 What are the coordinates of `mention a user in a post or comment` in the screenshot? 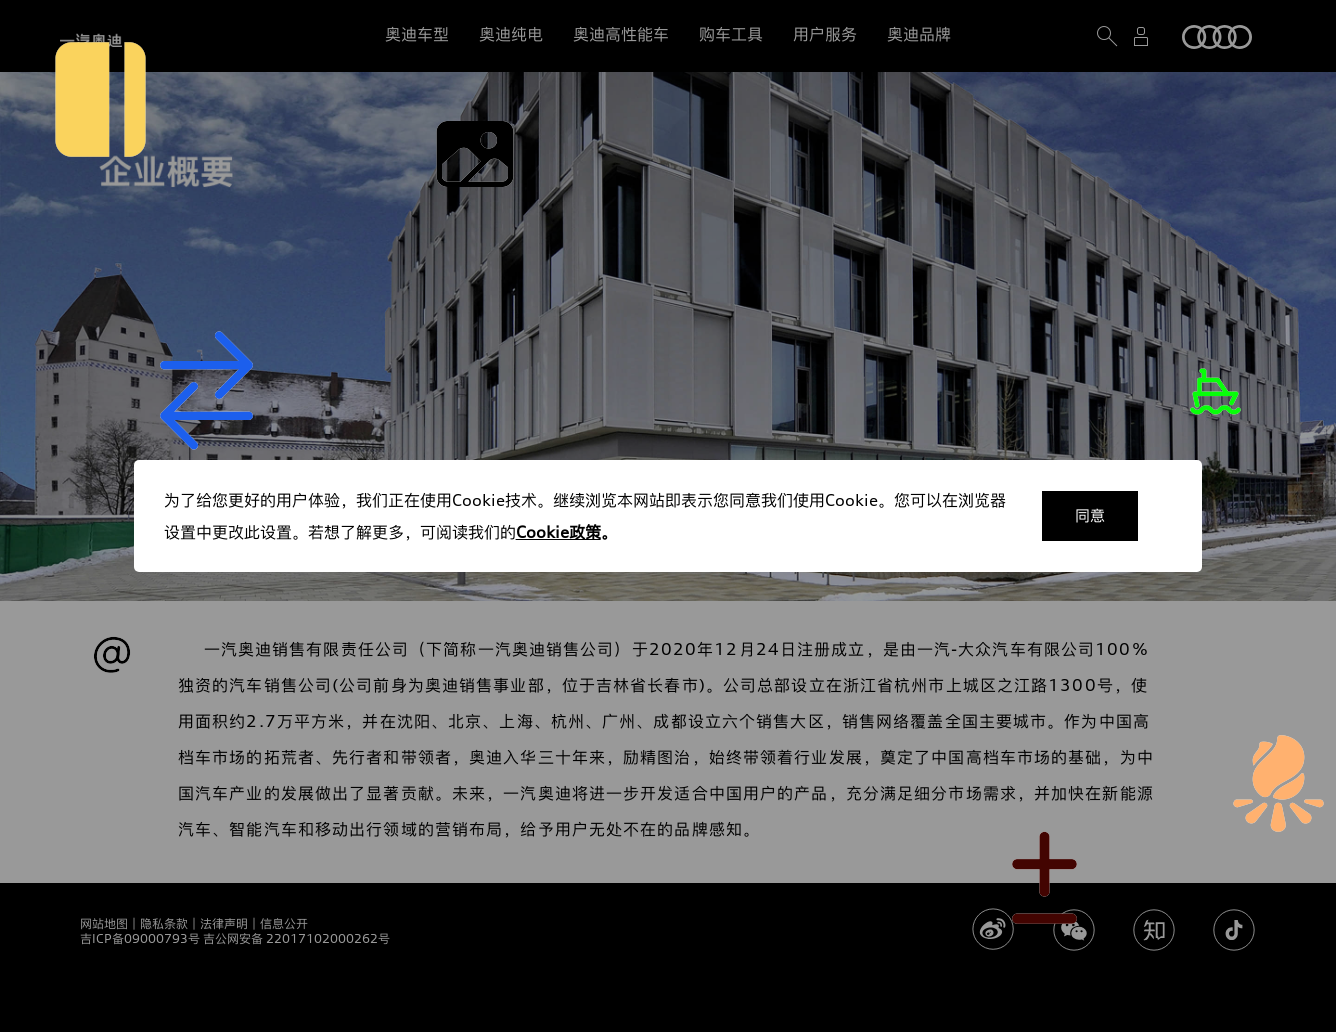 It's located at (112, 655).